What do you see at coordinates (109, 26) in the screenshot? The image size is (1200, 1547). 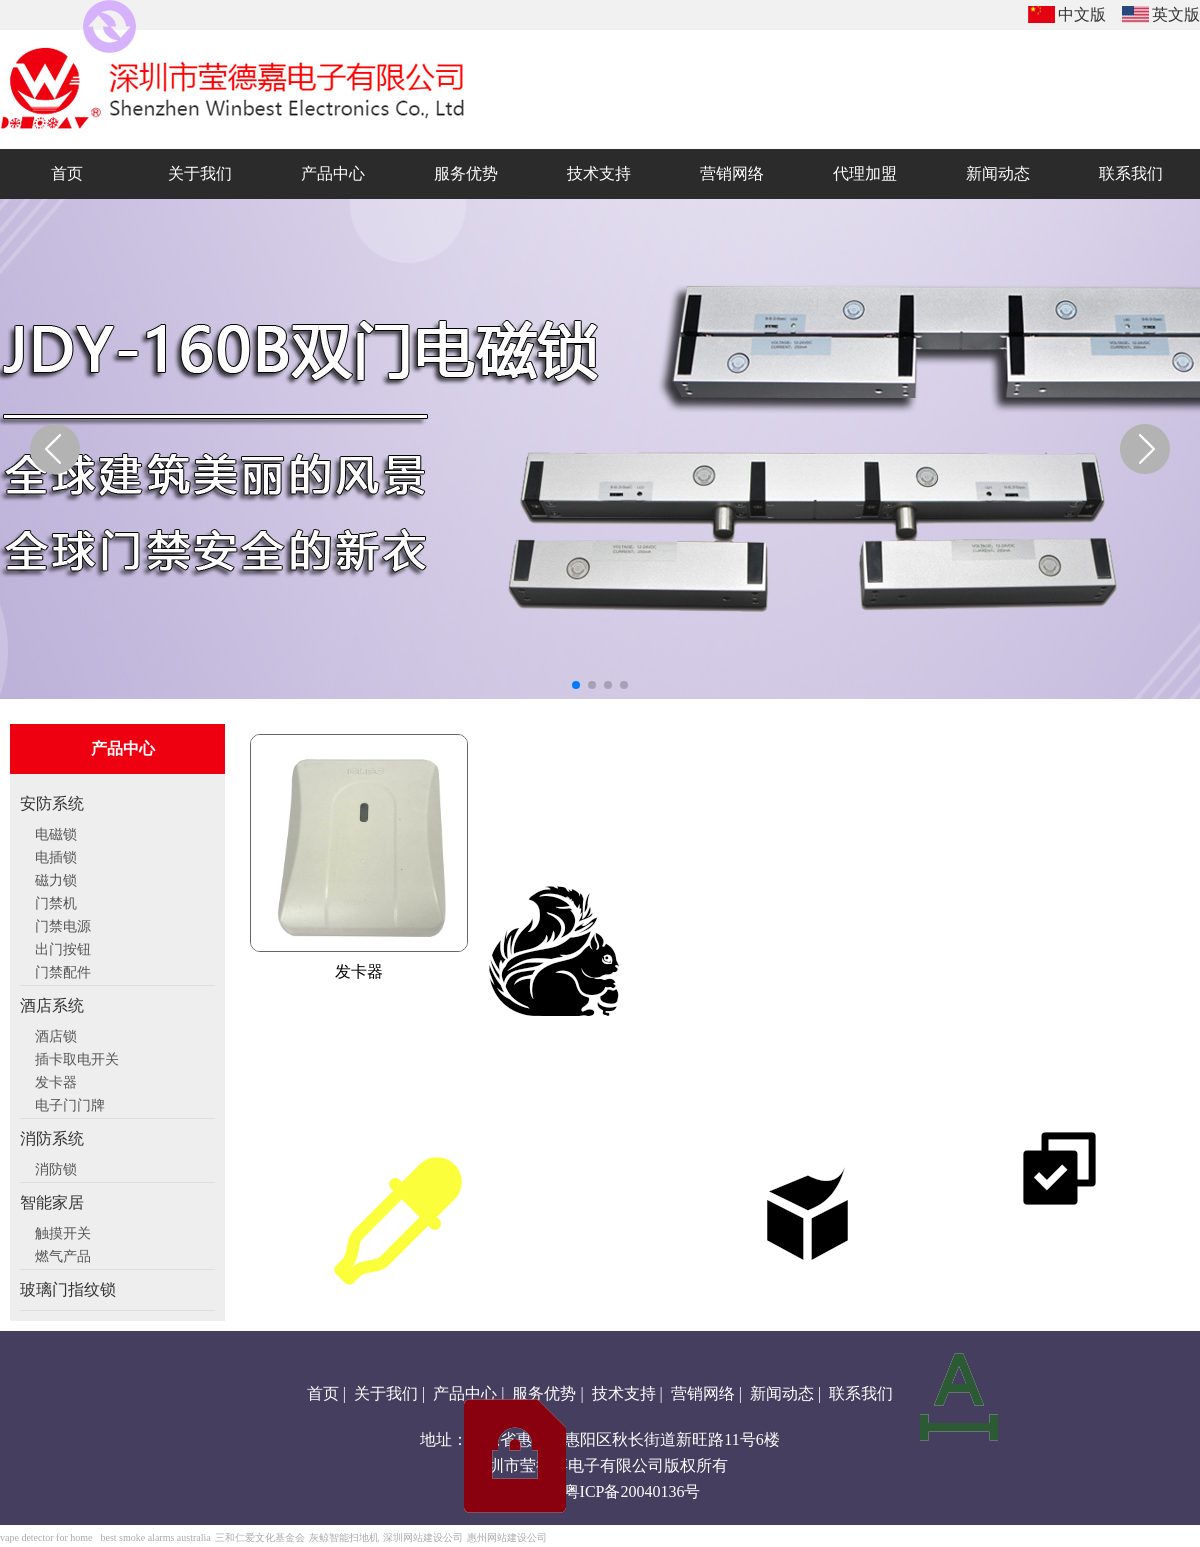 I see `open Convertio file conversion service` at bounding box center [109, 26].